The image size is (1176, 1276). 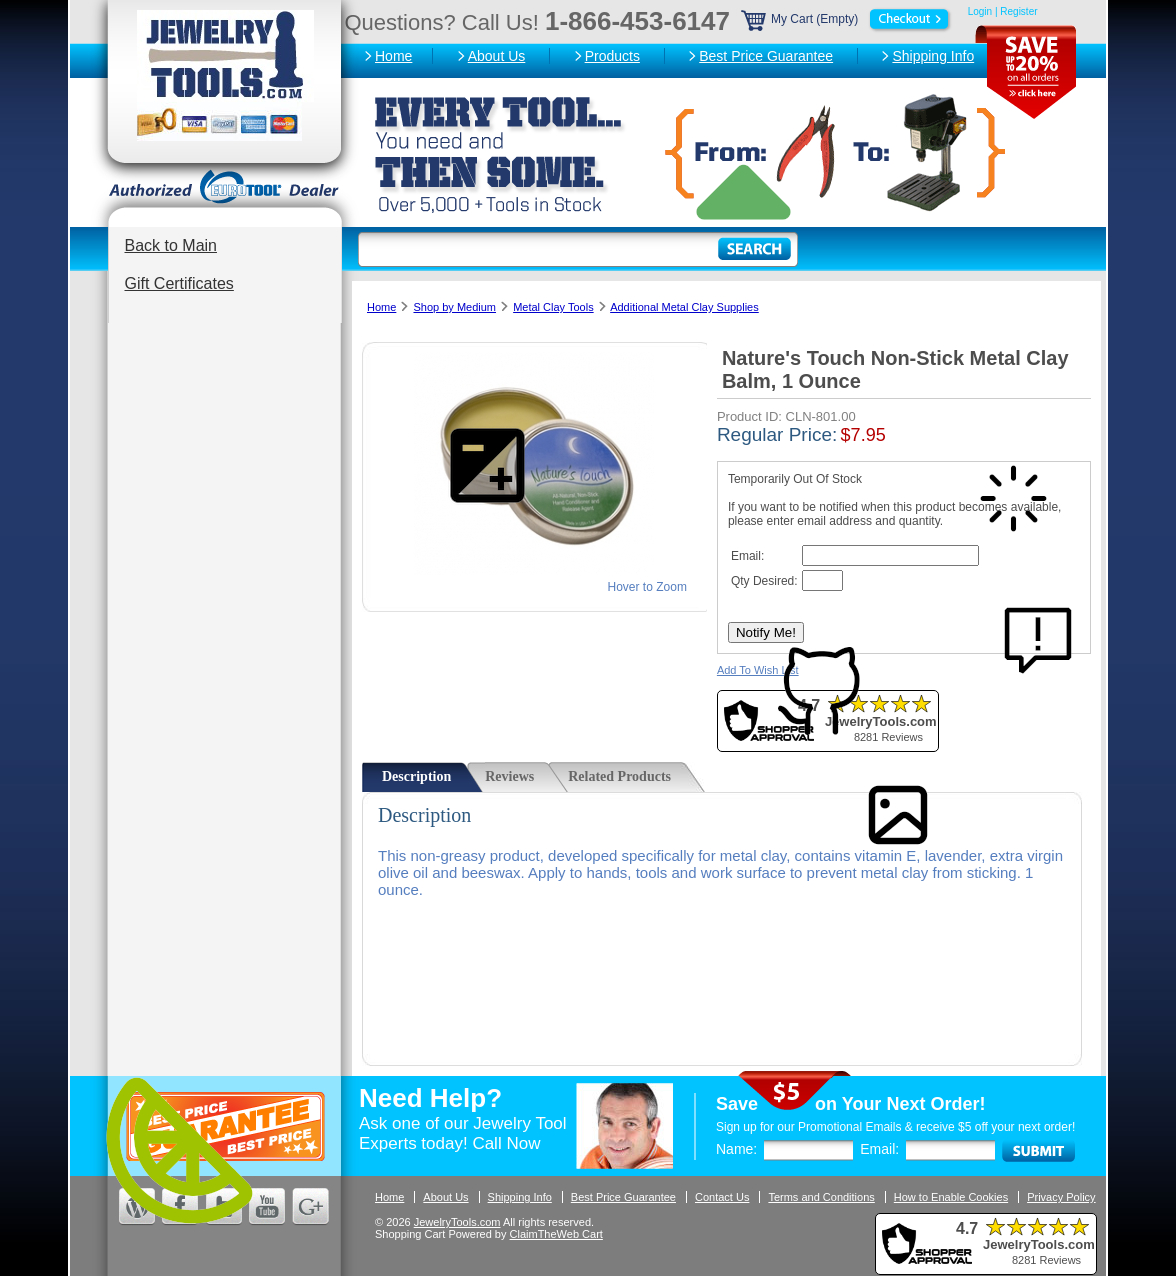 I want to click on report an issue or problem, so click(x=1038, y=641).